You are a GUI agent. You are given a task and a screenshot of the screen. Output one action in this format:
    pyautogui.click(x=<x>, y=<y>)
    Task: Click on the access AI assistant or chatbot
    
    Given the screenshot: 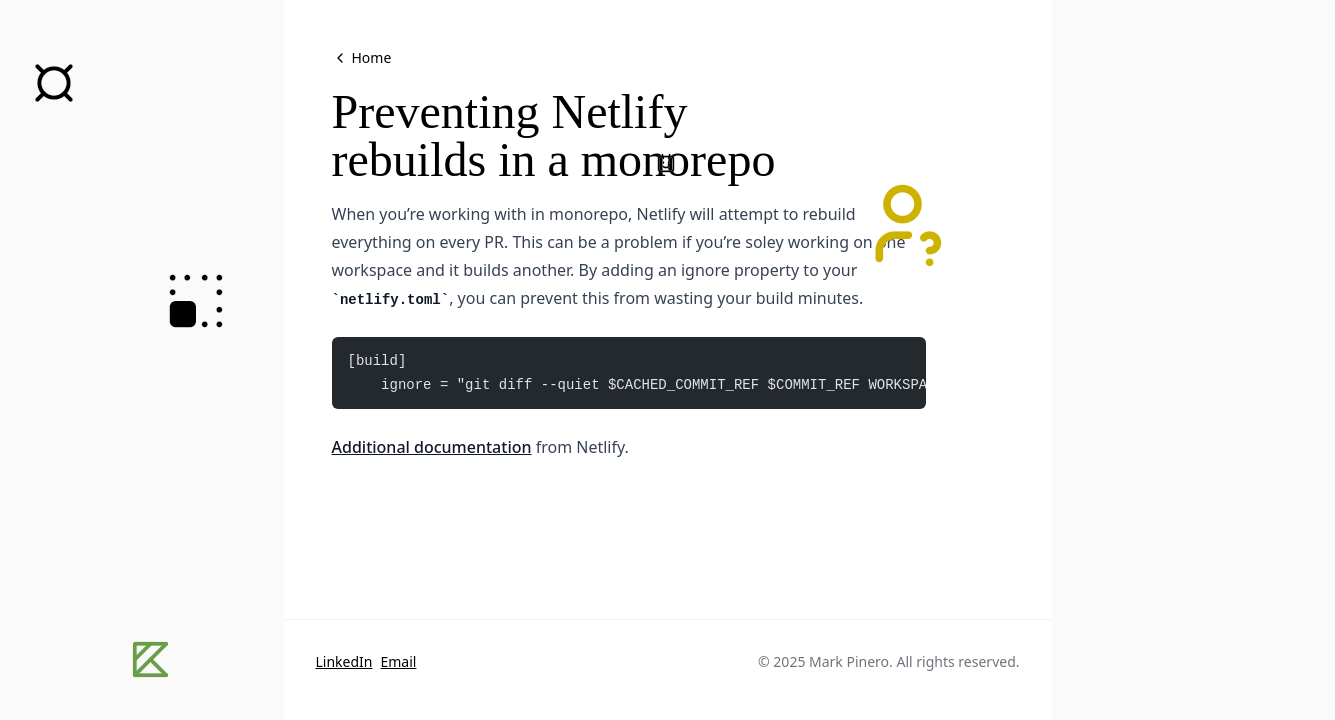 What is the action you would take?
    pyautogui.click(x=666, y=163)
    